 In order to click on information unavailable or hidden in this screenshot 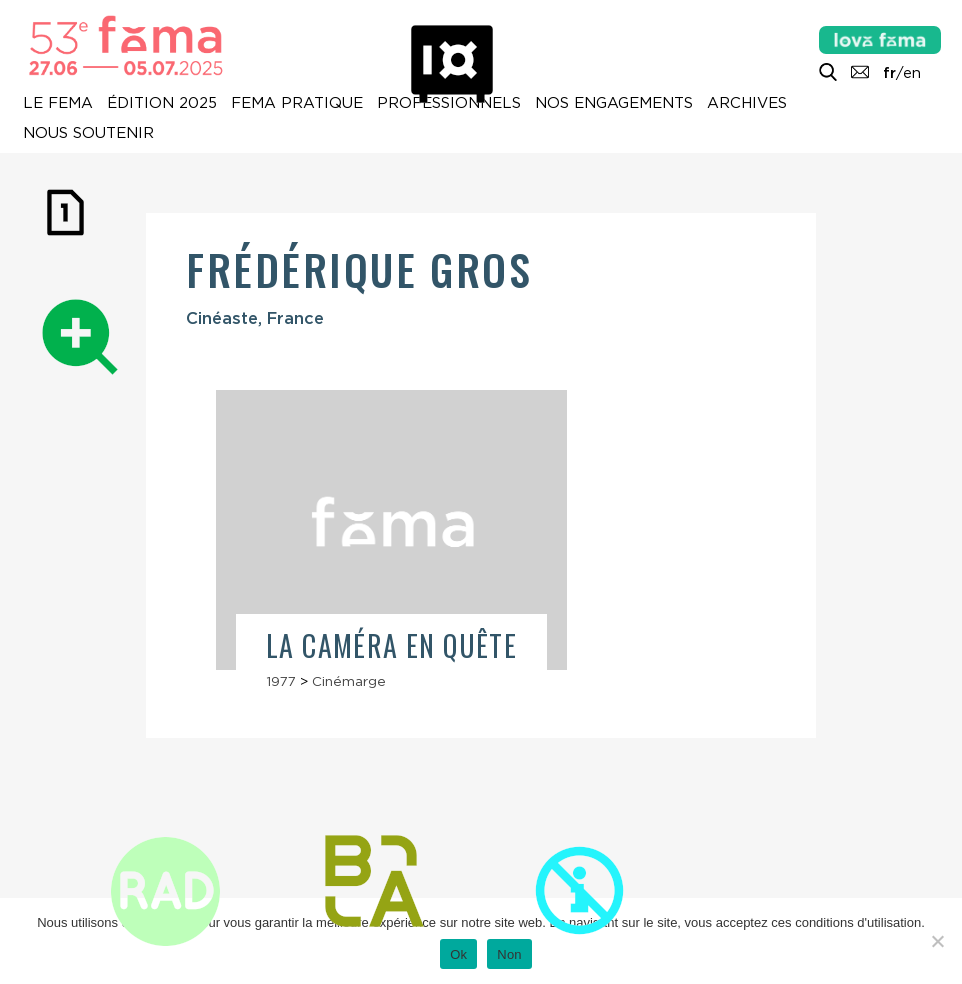, I will do `click(579, 890)`.